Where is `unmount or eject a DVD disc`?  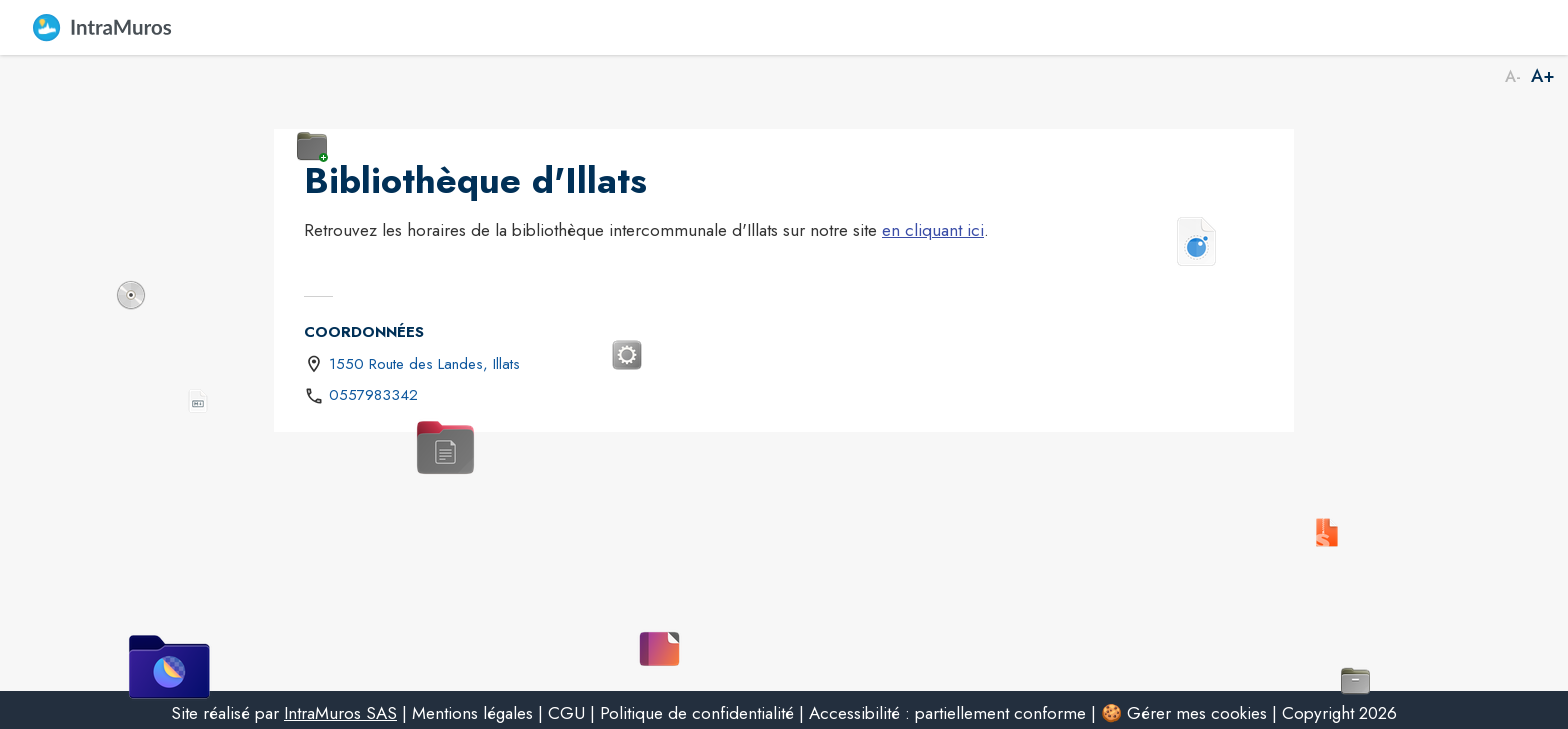 unmount or eject a DVD disc is located at coordinates (131, 295).